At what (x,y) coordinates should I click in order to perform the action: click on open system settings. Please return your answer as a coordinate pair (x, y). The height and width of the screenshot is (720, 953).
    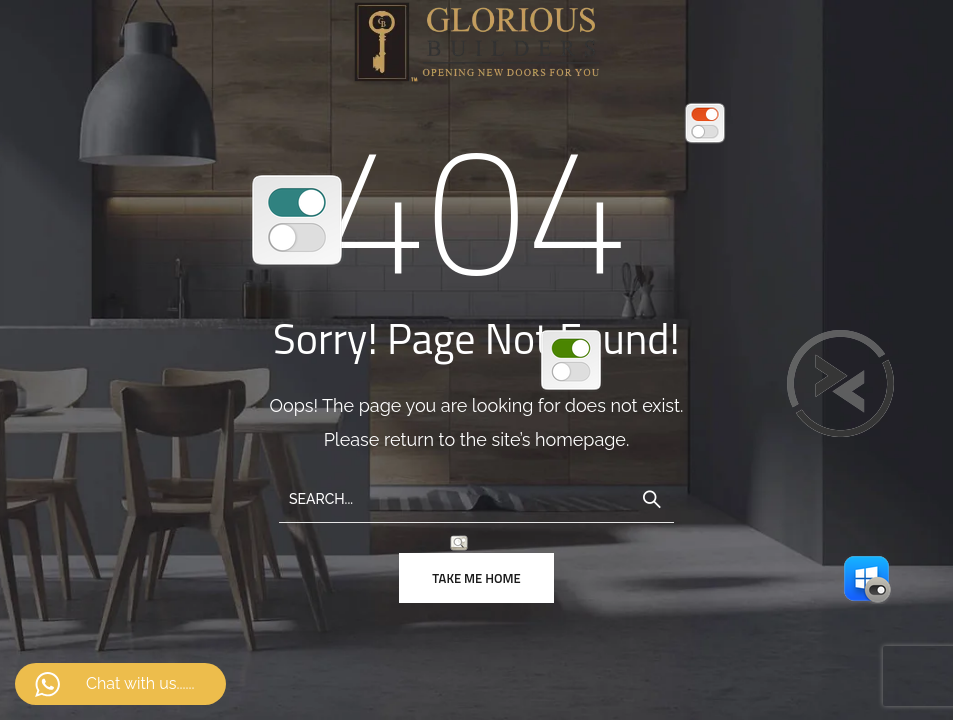
    Looking at the image, I should click on (705, 123).